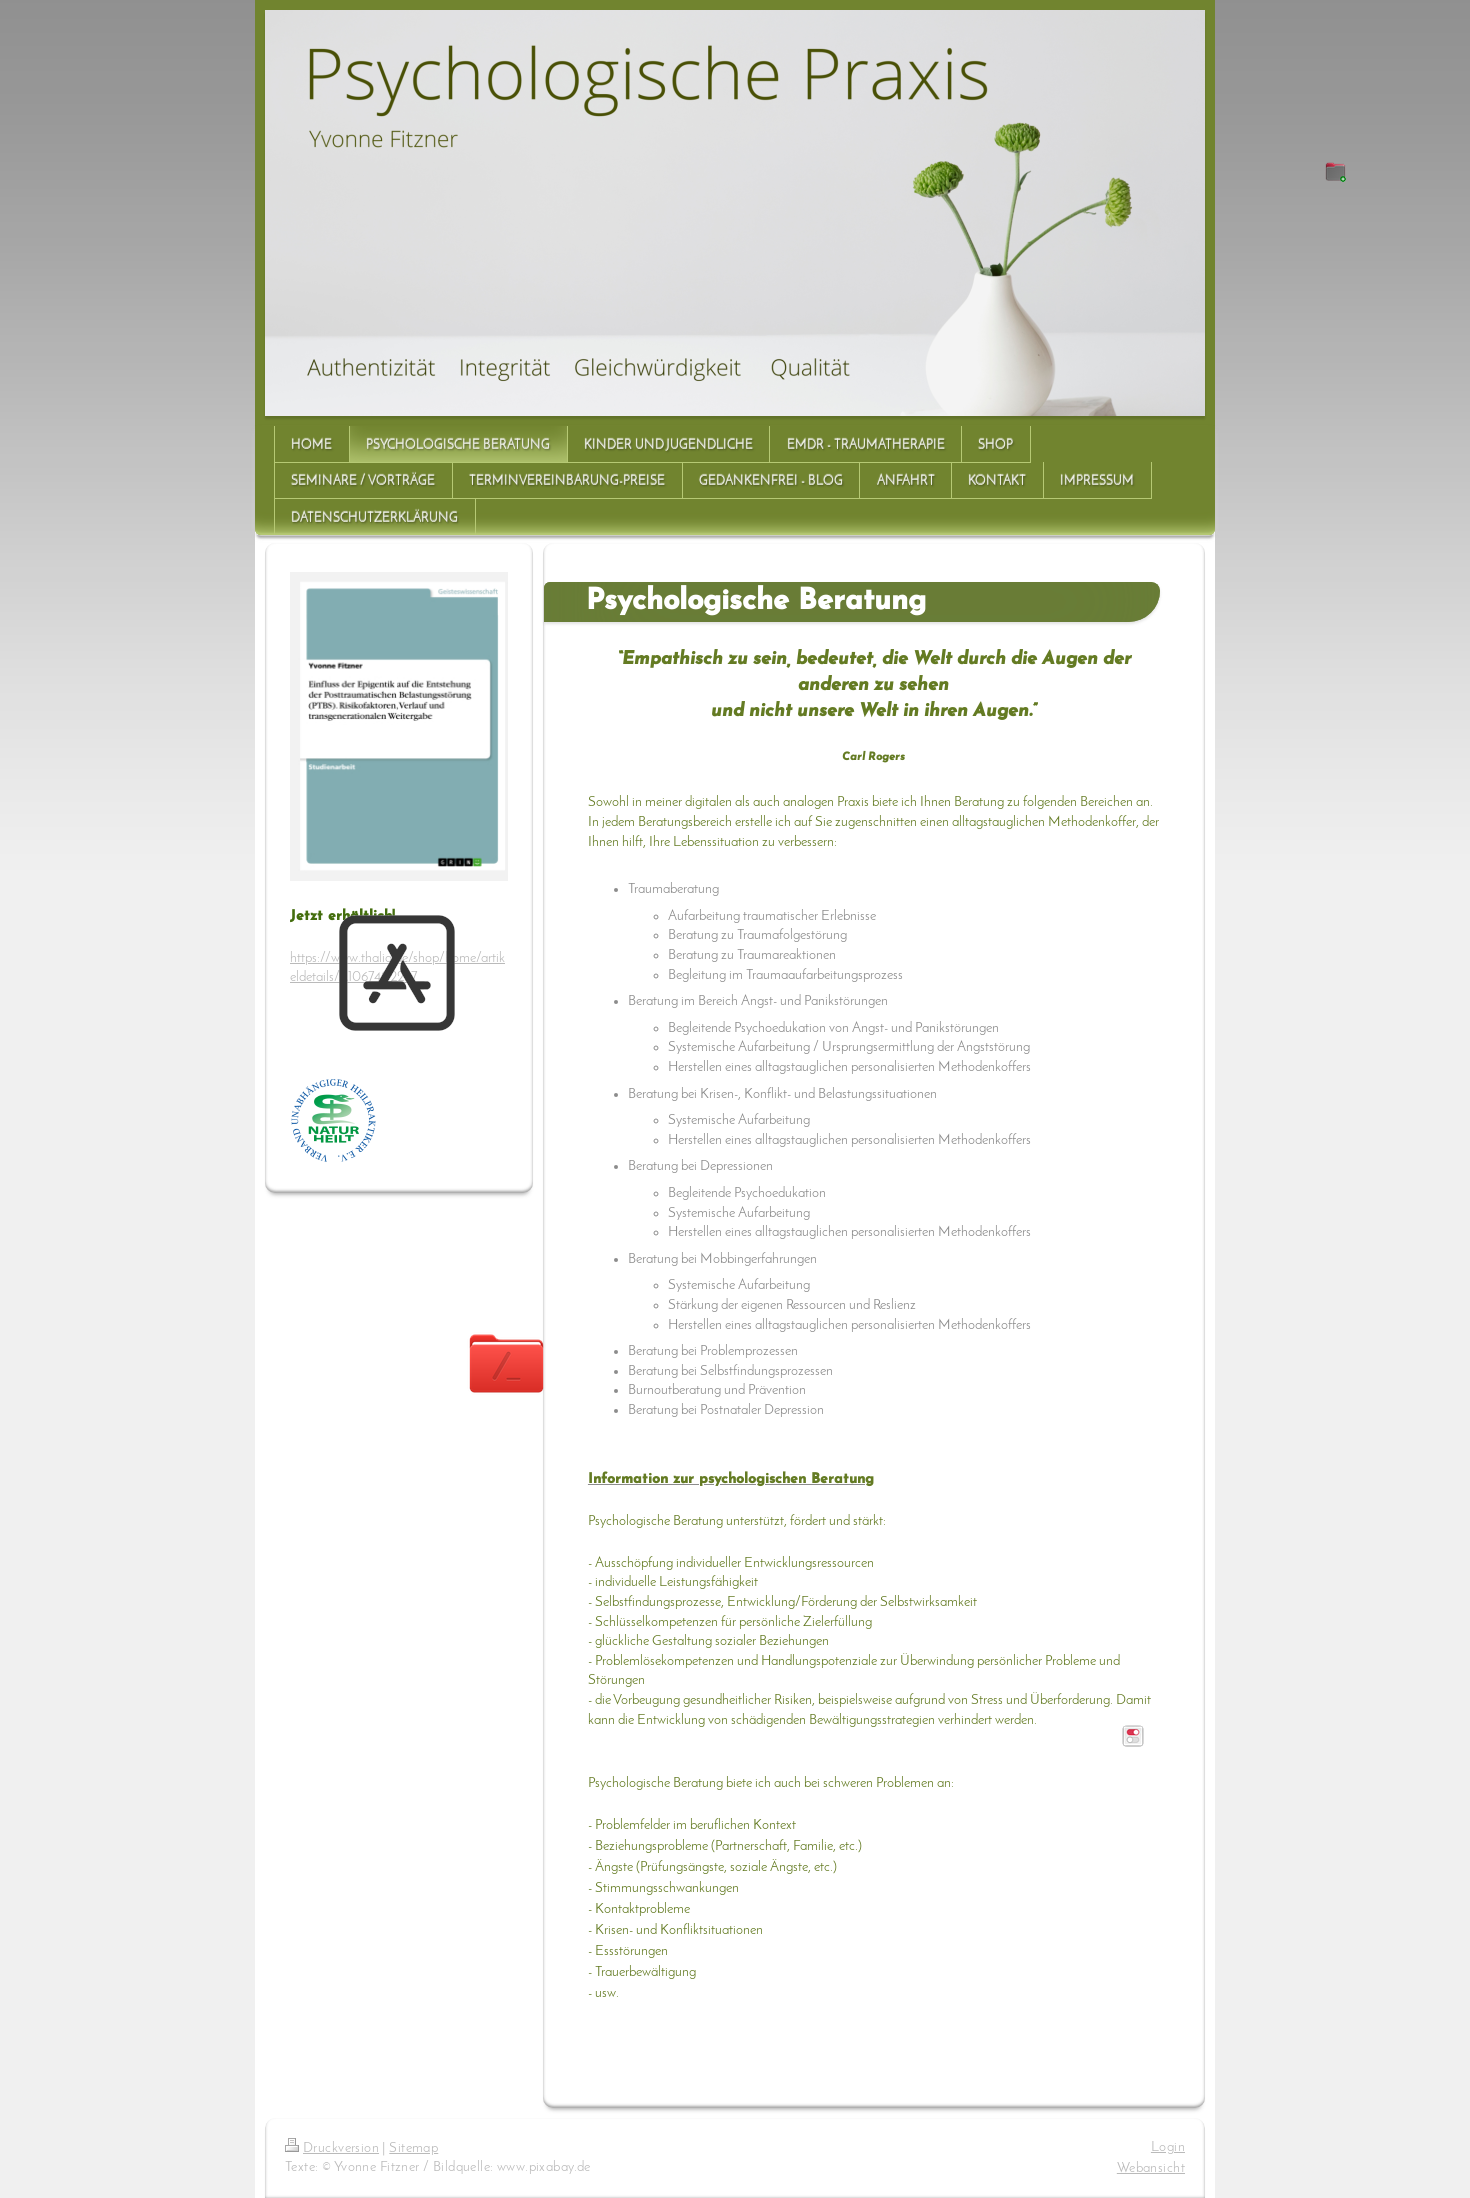  I want to click on open system settings or preferences, so click(1133, 1736).